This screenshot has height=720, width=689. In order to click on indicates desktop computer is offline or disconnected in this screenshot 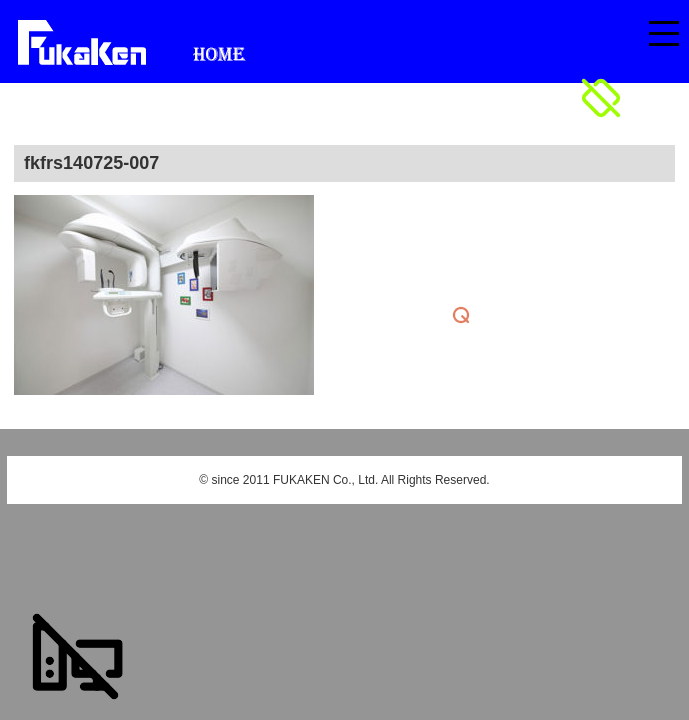, I will do `click(75, 656)`.